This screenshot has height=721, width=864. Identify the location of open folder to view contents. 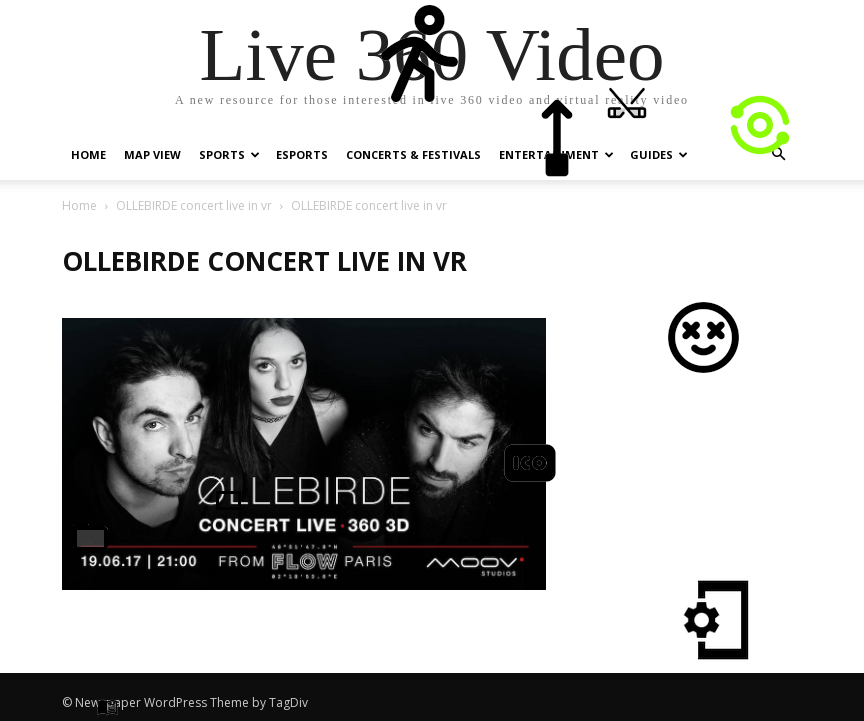
(90, 536).